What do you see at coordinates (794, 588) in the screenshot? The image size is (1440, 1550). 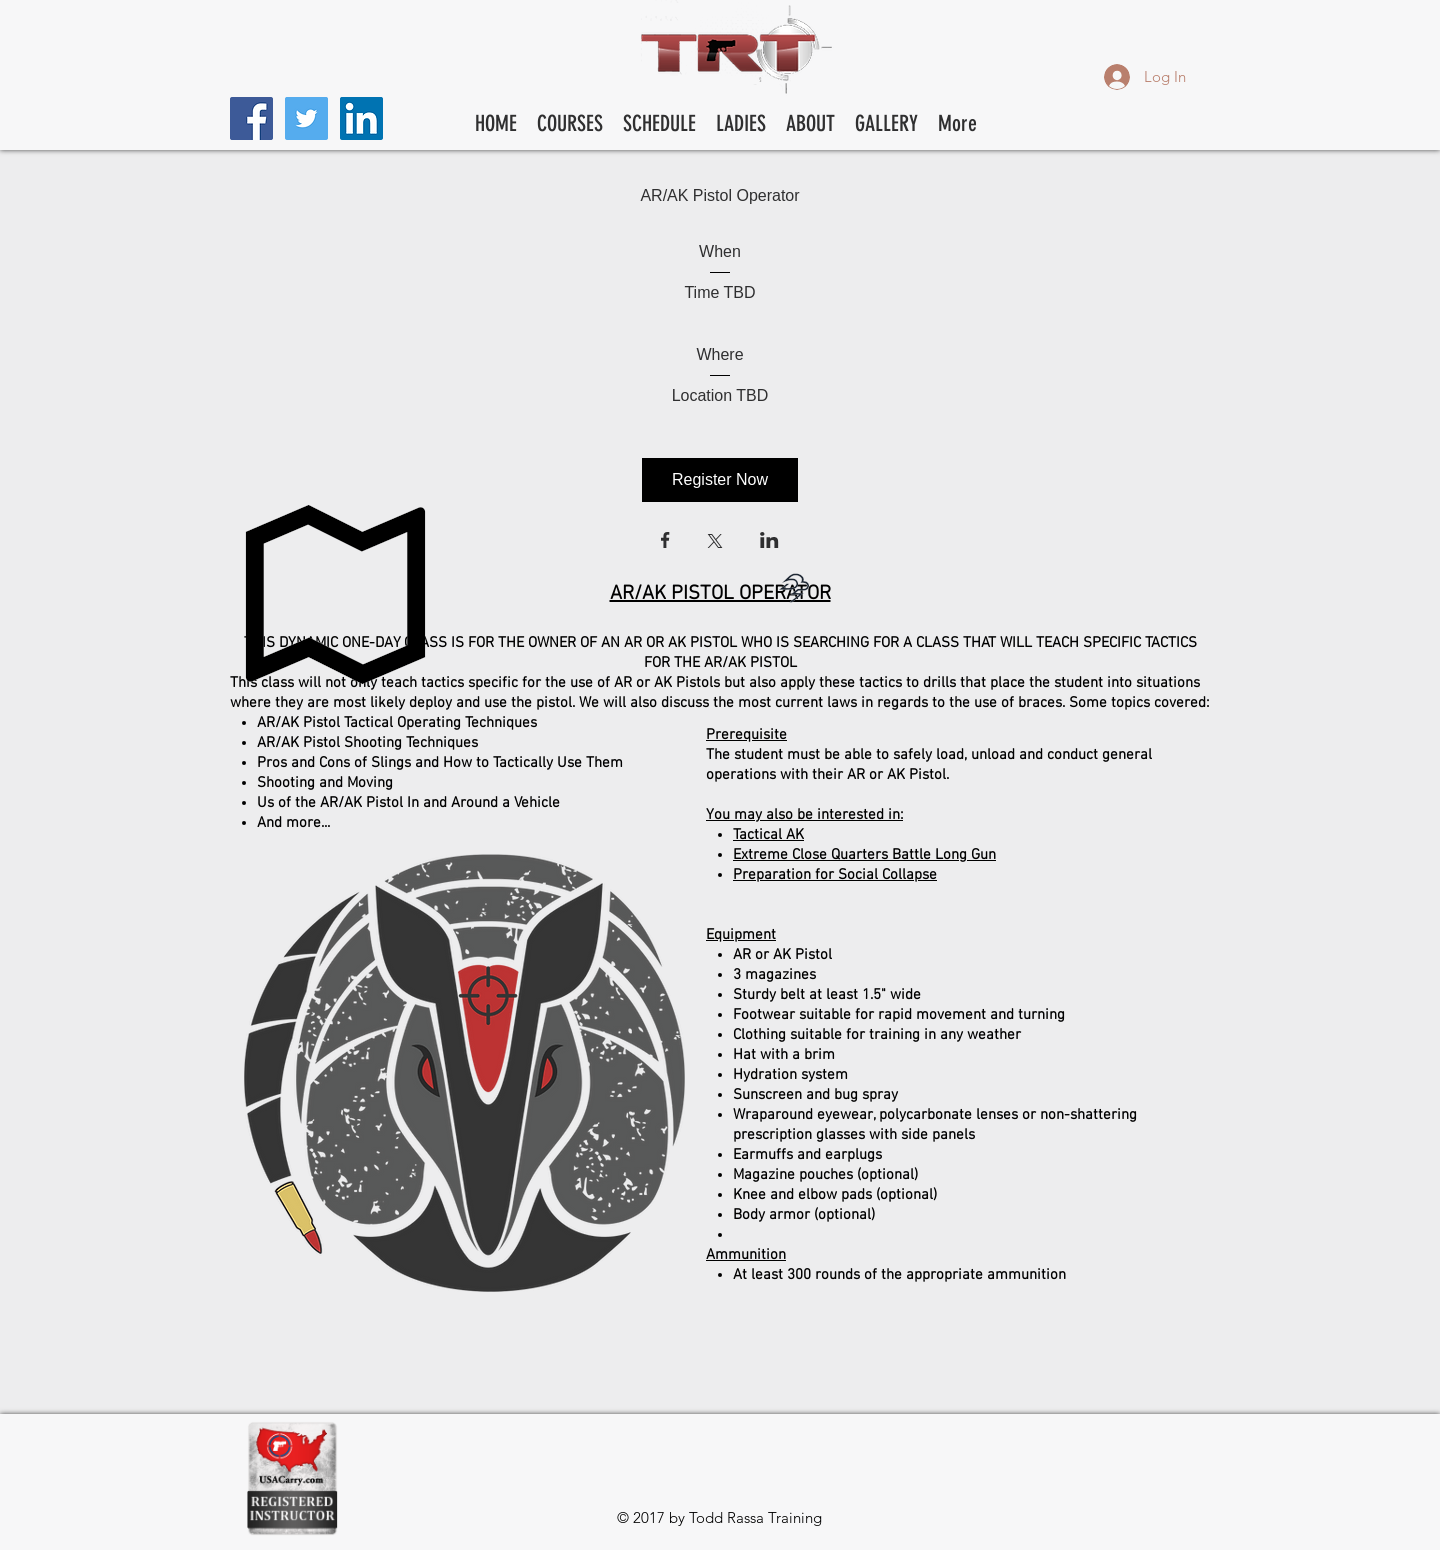 I see `apache storm logo` at bounding box center [794, 588].